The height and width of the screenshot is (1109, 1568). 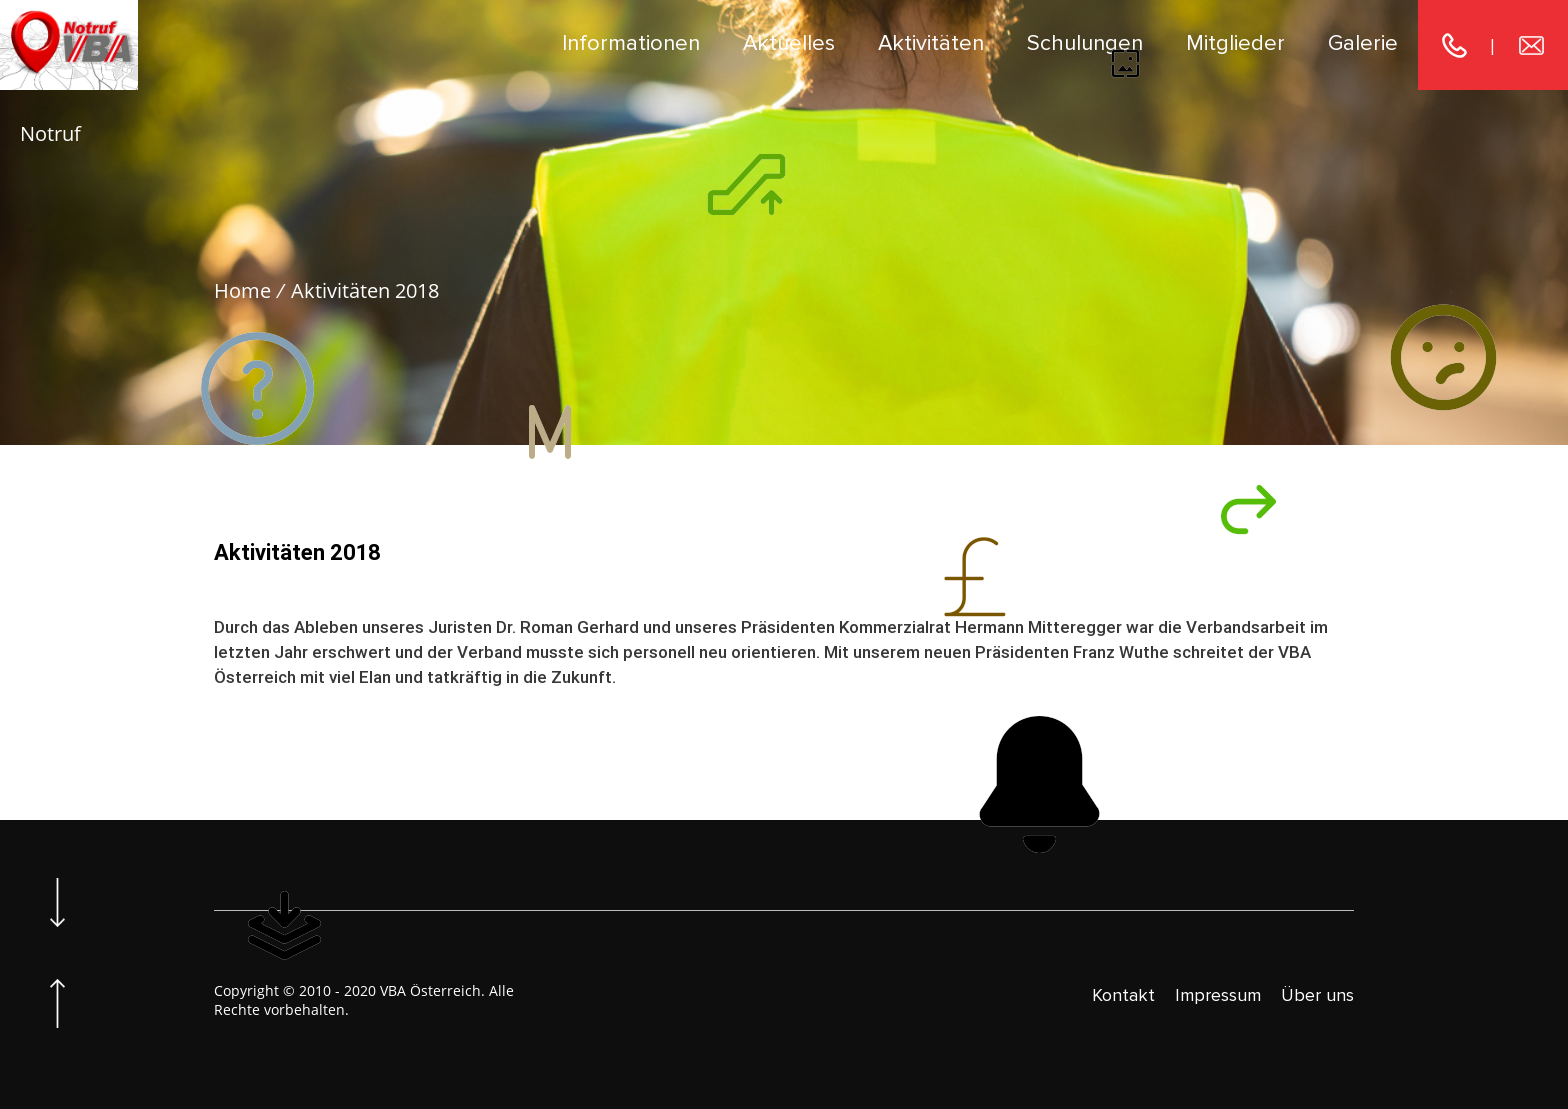 What do you see at coordinates (746, 184) in the screenshot?
I see `indicates escalator going up` at bounding box center [746, 184].